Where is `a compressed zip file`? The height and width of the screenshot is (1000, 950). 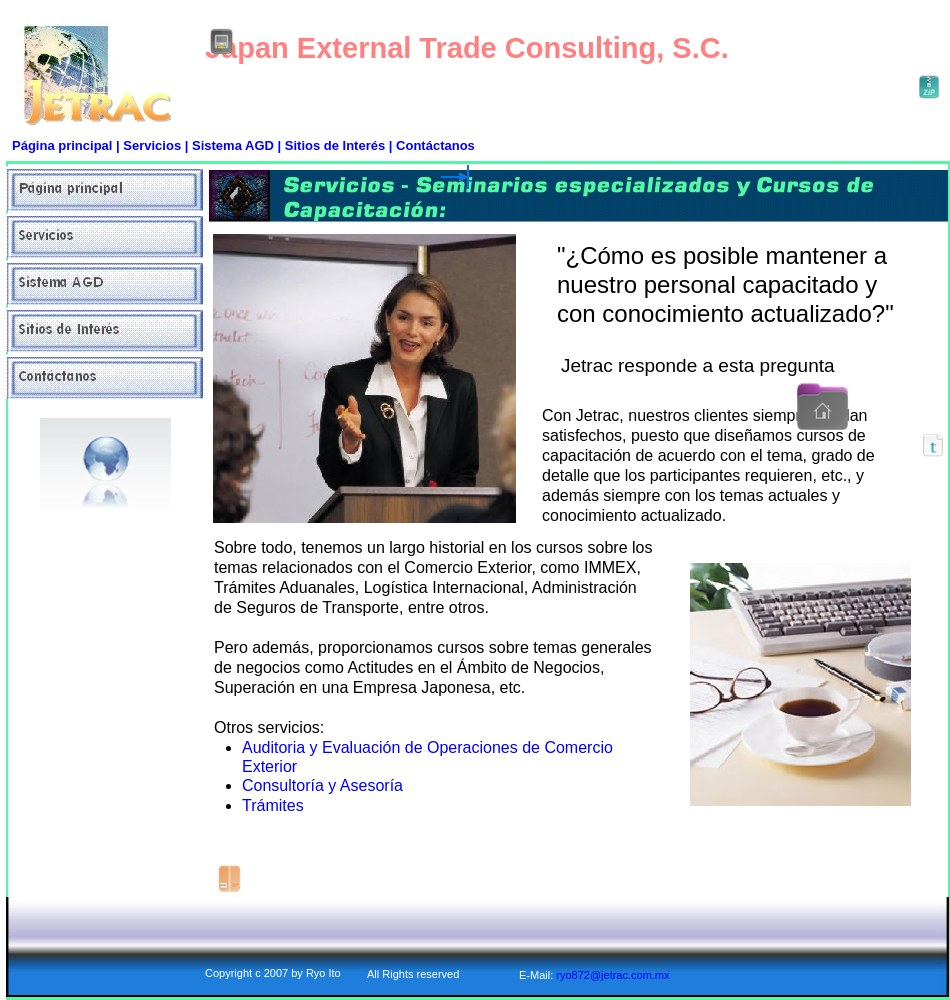 a compressed zip file is located at coordinates (929, 87).